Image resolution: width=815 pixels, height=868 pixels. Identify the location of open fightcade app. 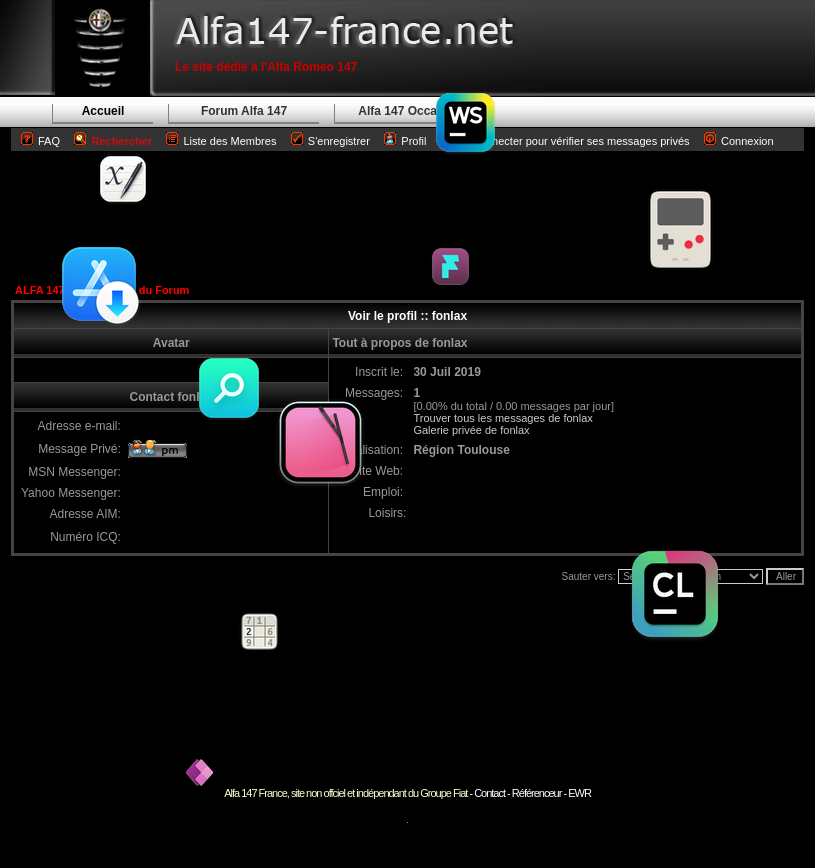
(450, 266).